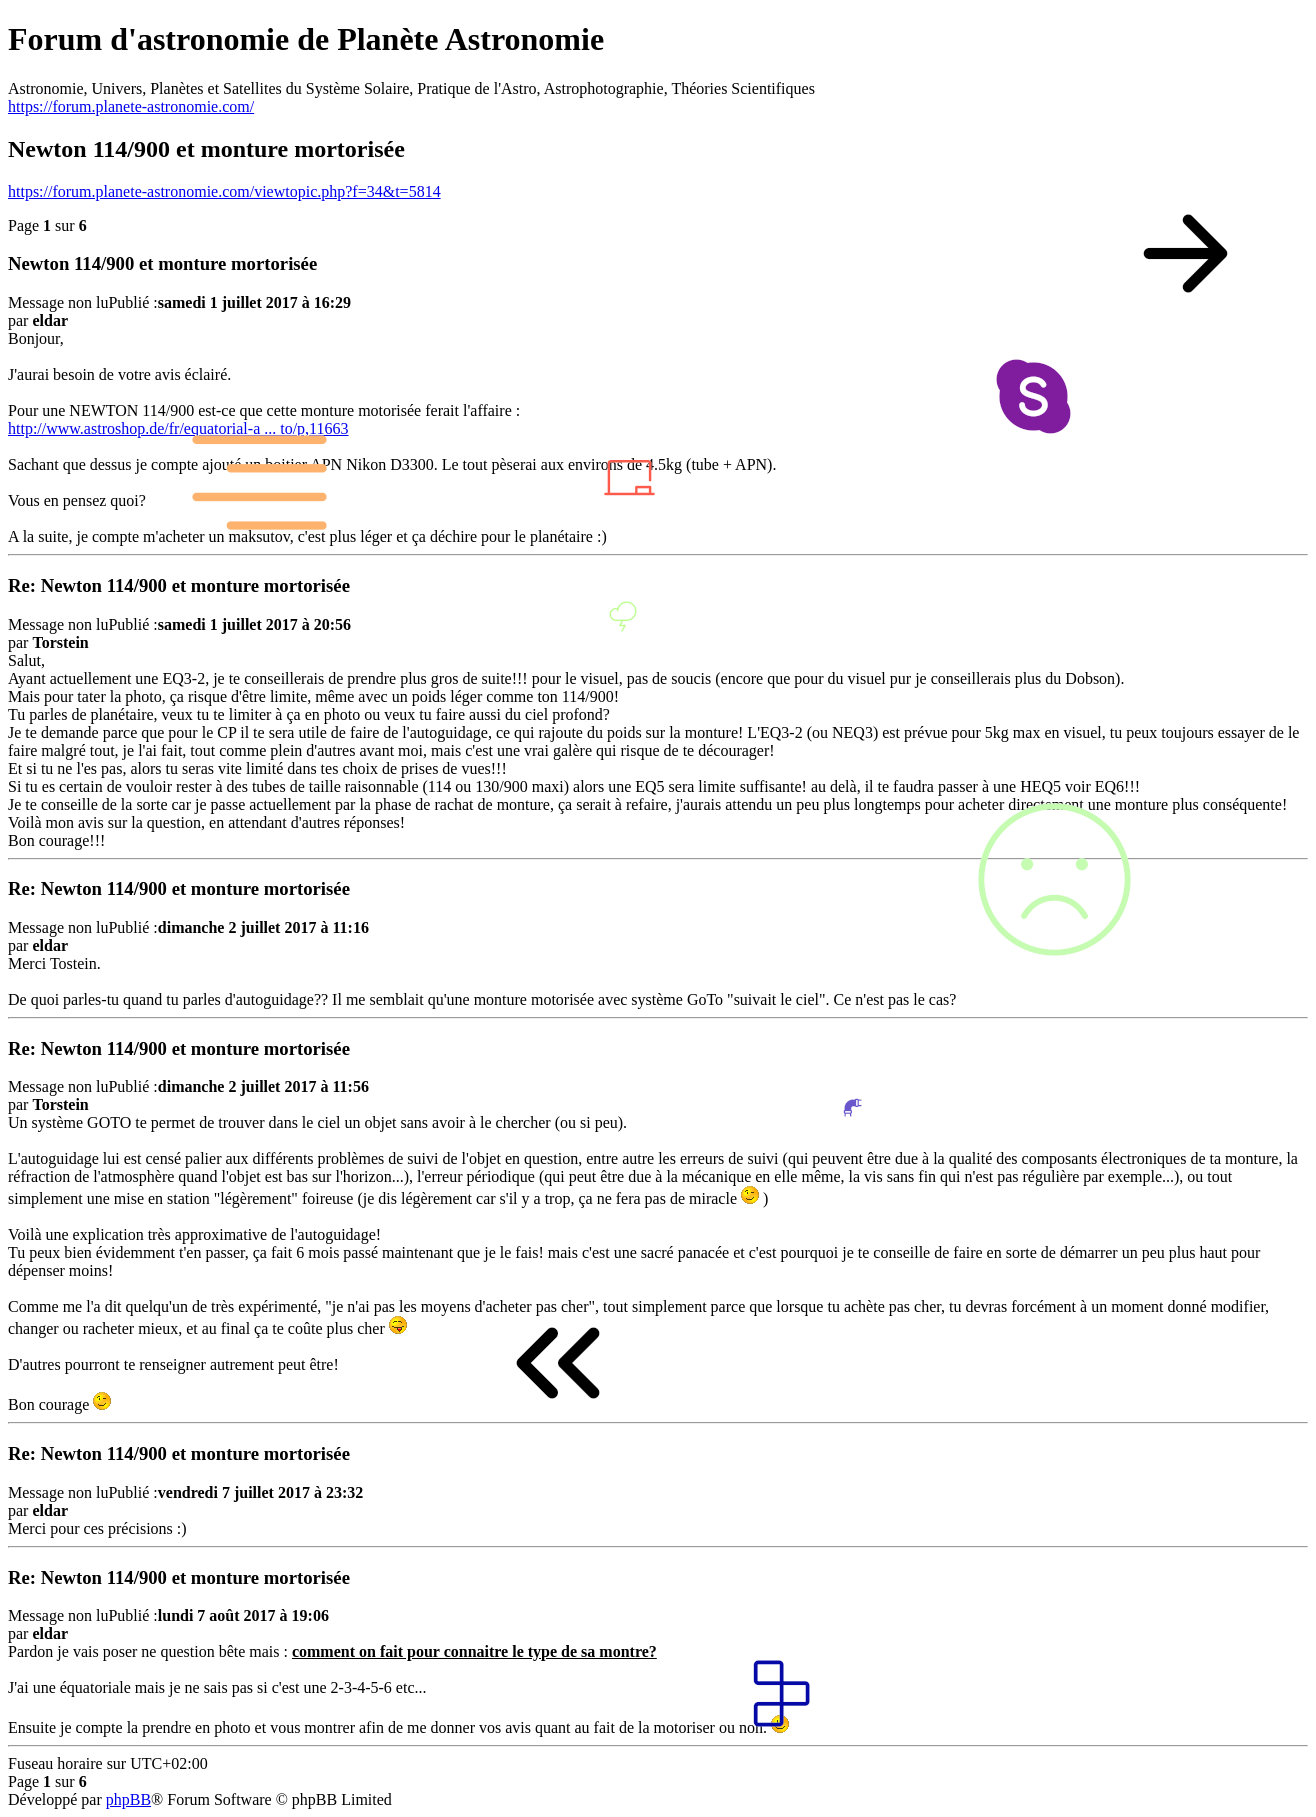  Describe the element at coordinates (776, 1693) in the screenshot. I see `open Replit coding environment` at that location.